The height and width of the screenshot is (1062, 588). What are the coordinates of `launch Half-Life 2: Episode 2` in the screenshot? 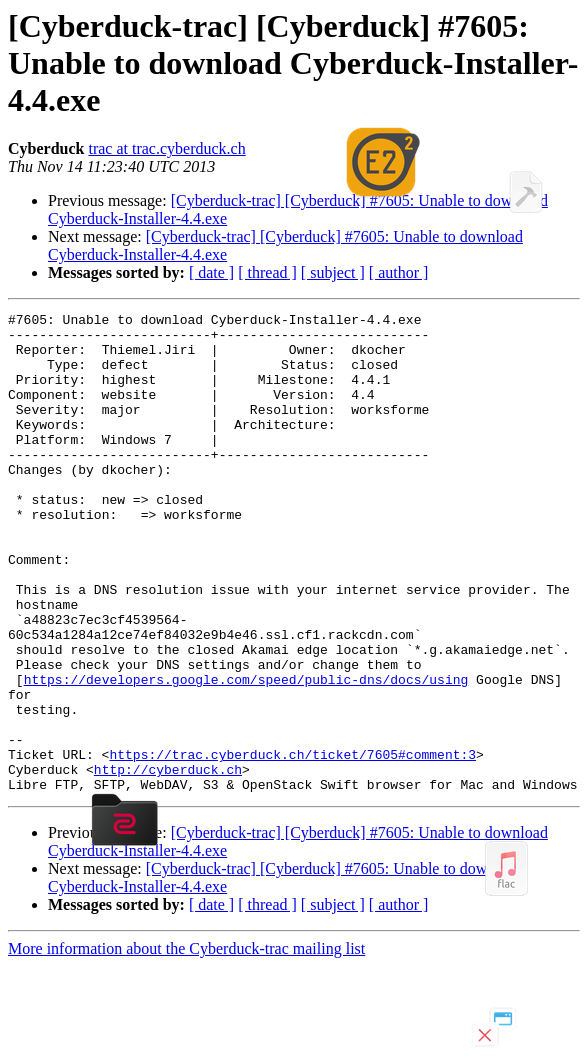 It's located at (381, 162).